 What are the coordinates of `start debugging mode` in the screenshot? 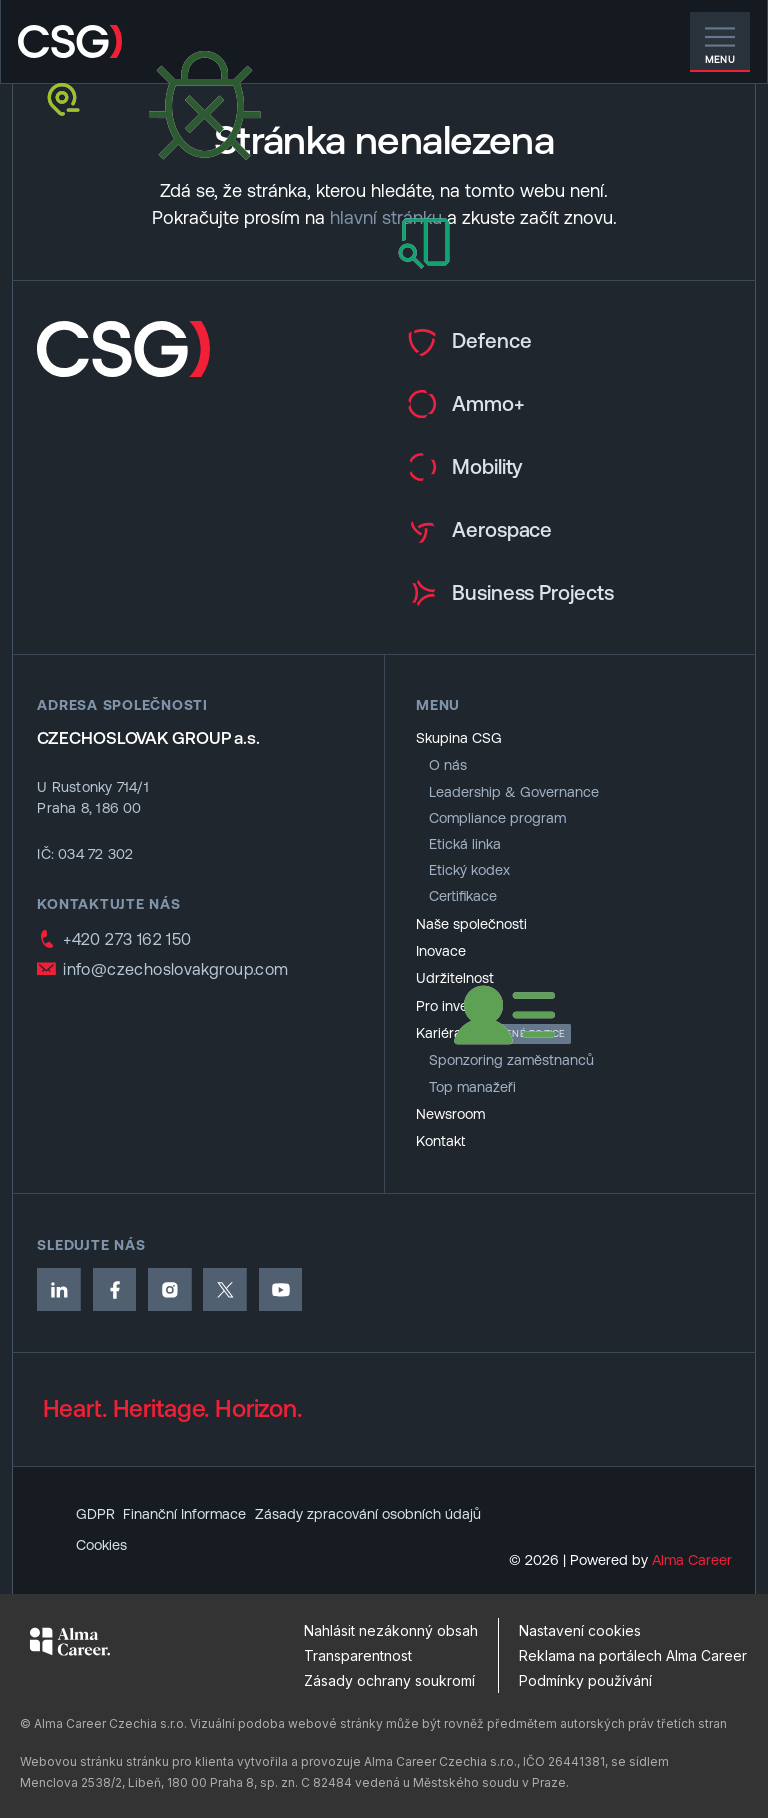 It's located at (205, 107).